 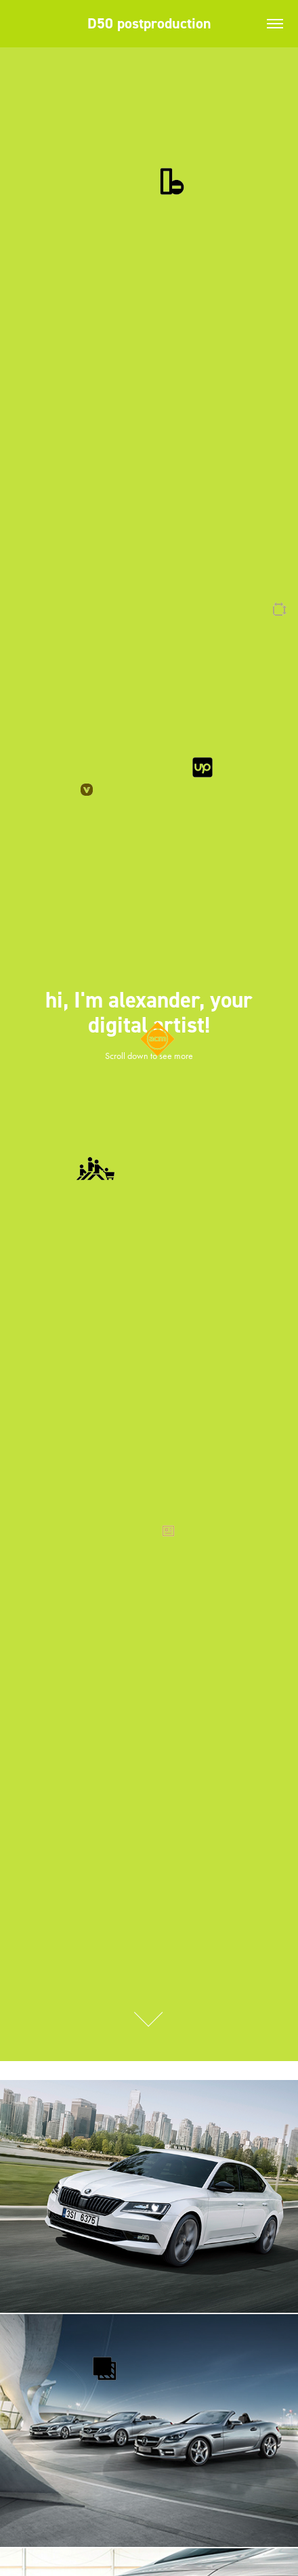 What do you see at coordinates (87, 790) in the screenshot?
I see `verdaccio private npm registry logo` at bounding box center [87, 790].